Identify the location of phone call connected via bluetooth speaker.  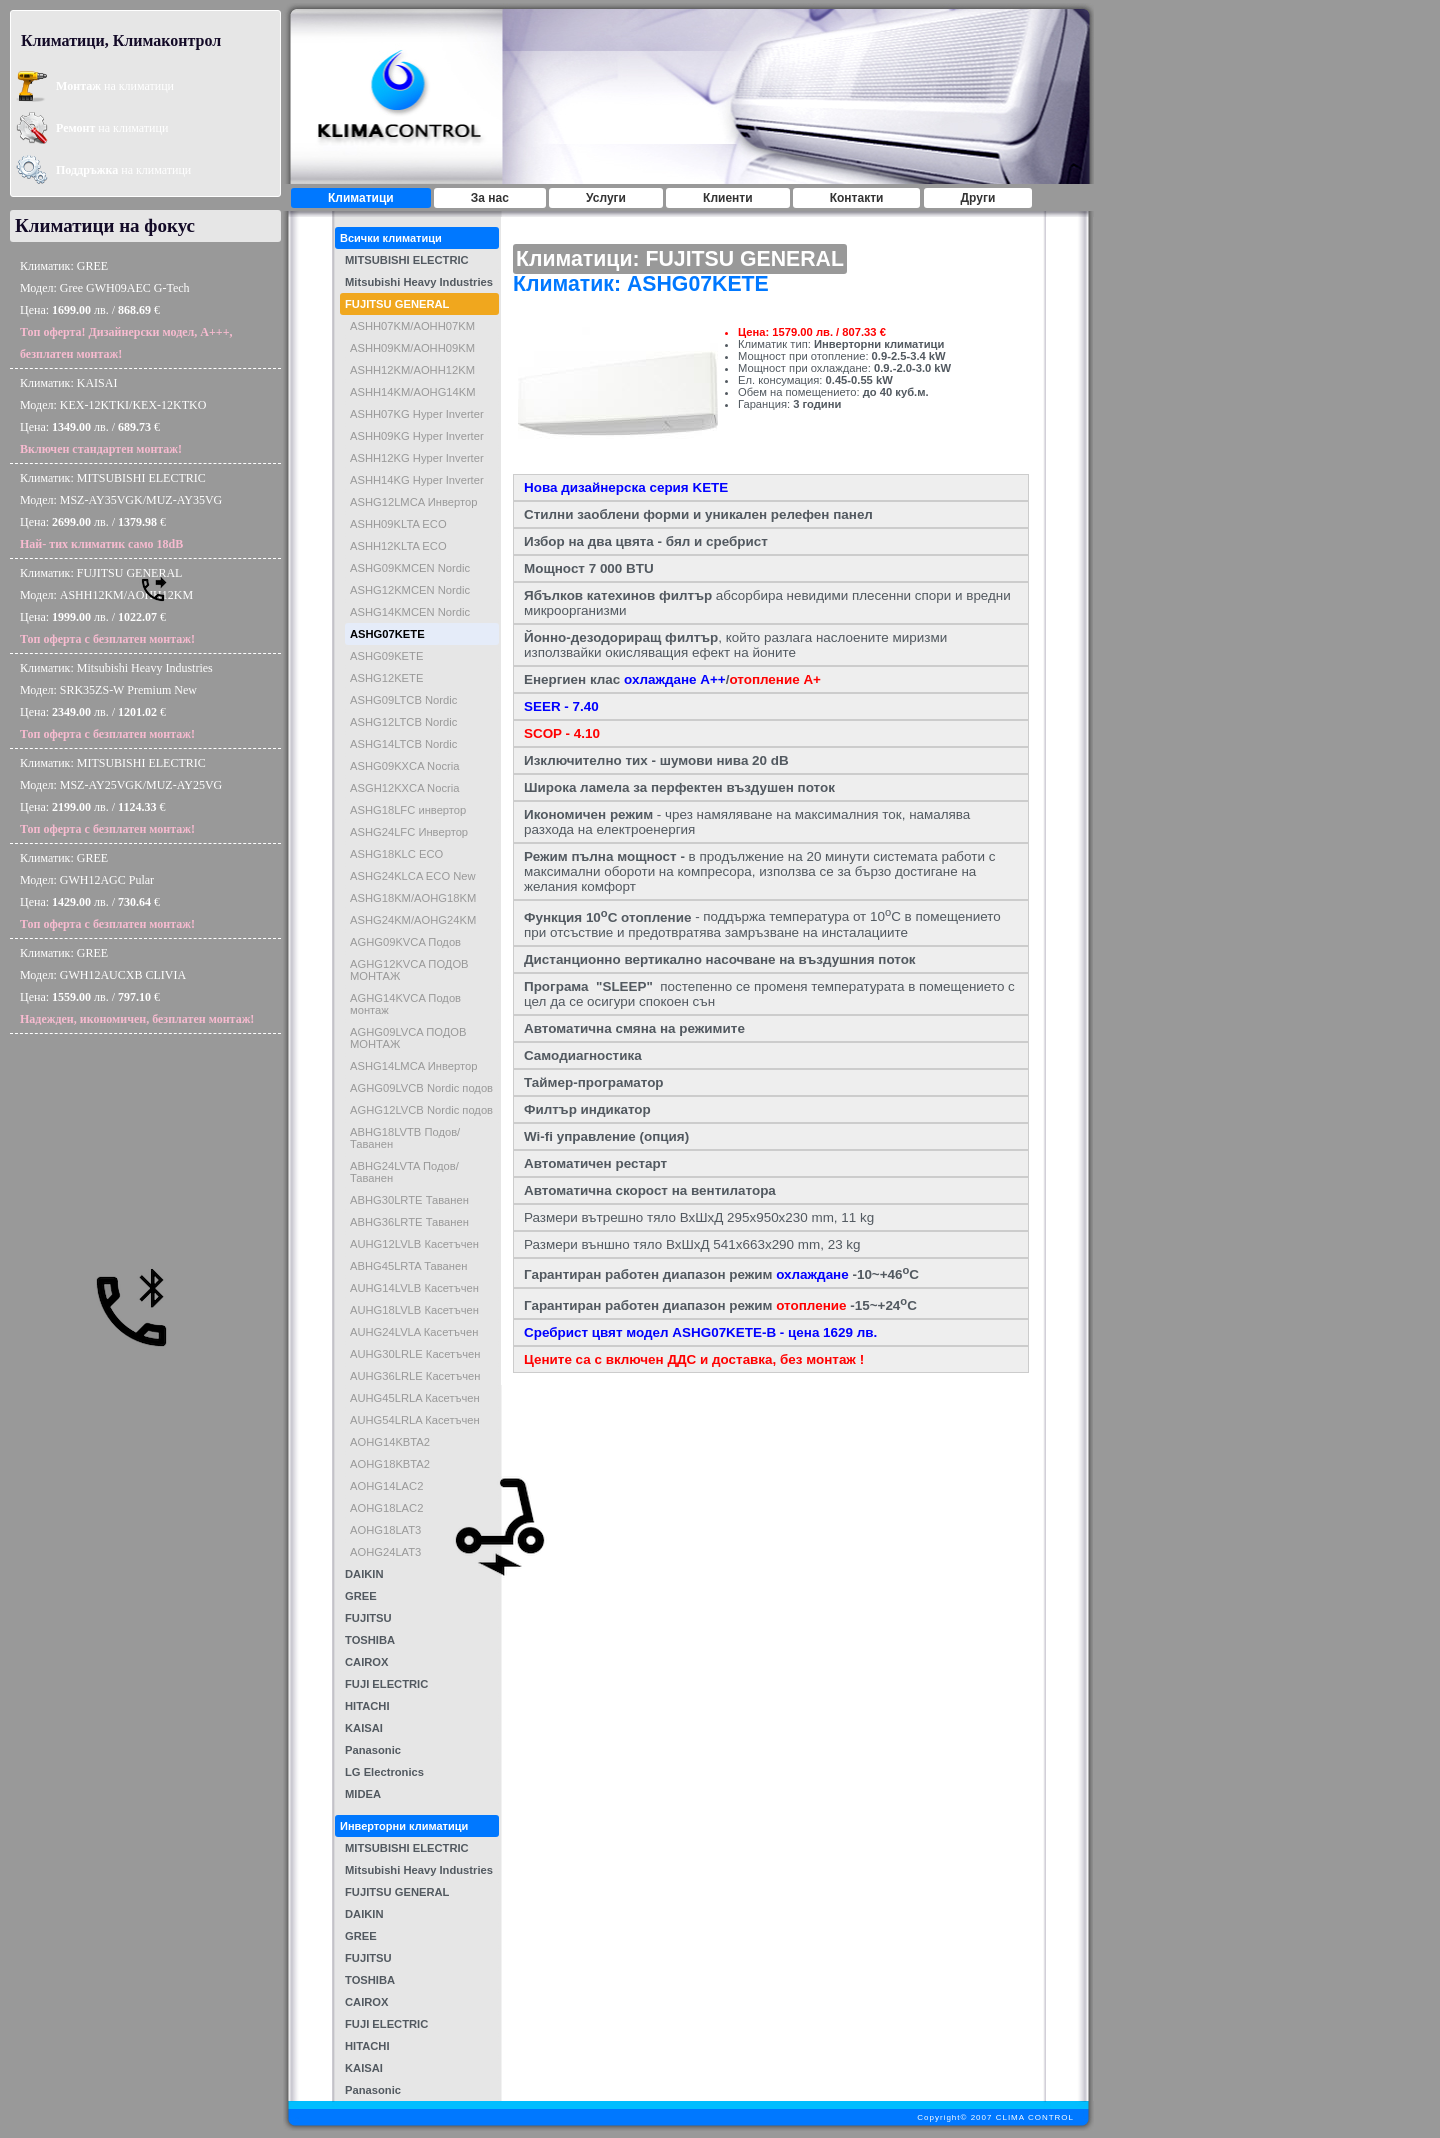
(131, 1311).